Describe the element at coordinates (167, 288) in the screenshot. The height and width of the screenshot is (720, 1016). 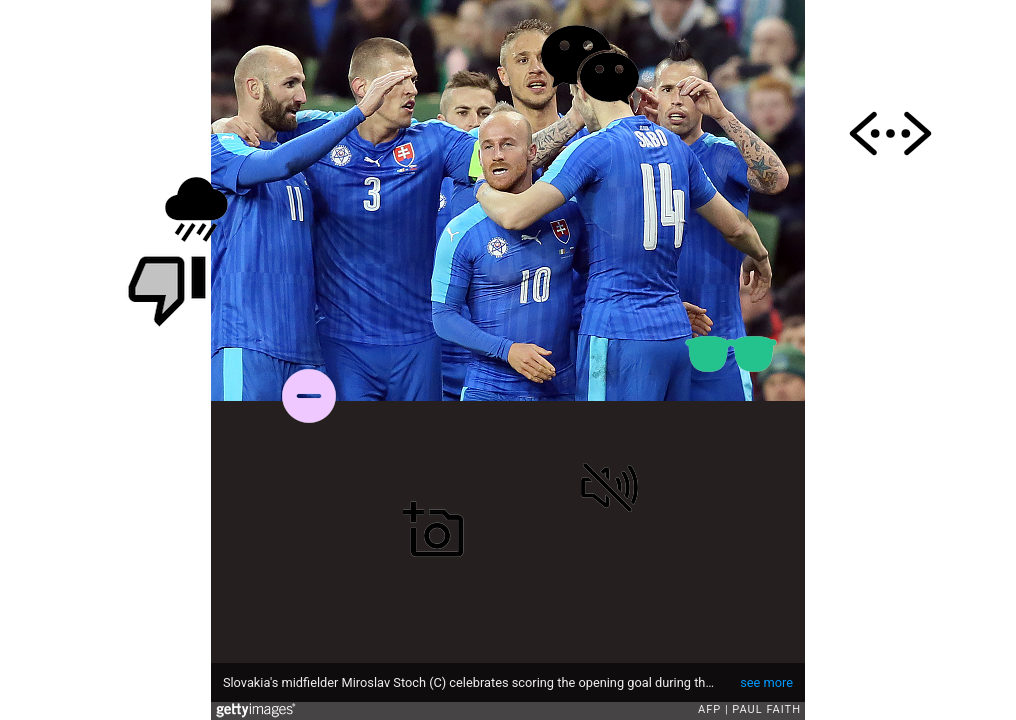
I see `dislike or downvote content` at that location.